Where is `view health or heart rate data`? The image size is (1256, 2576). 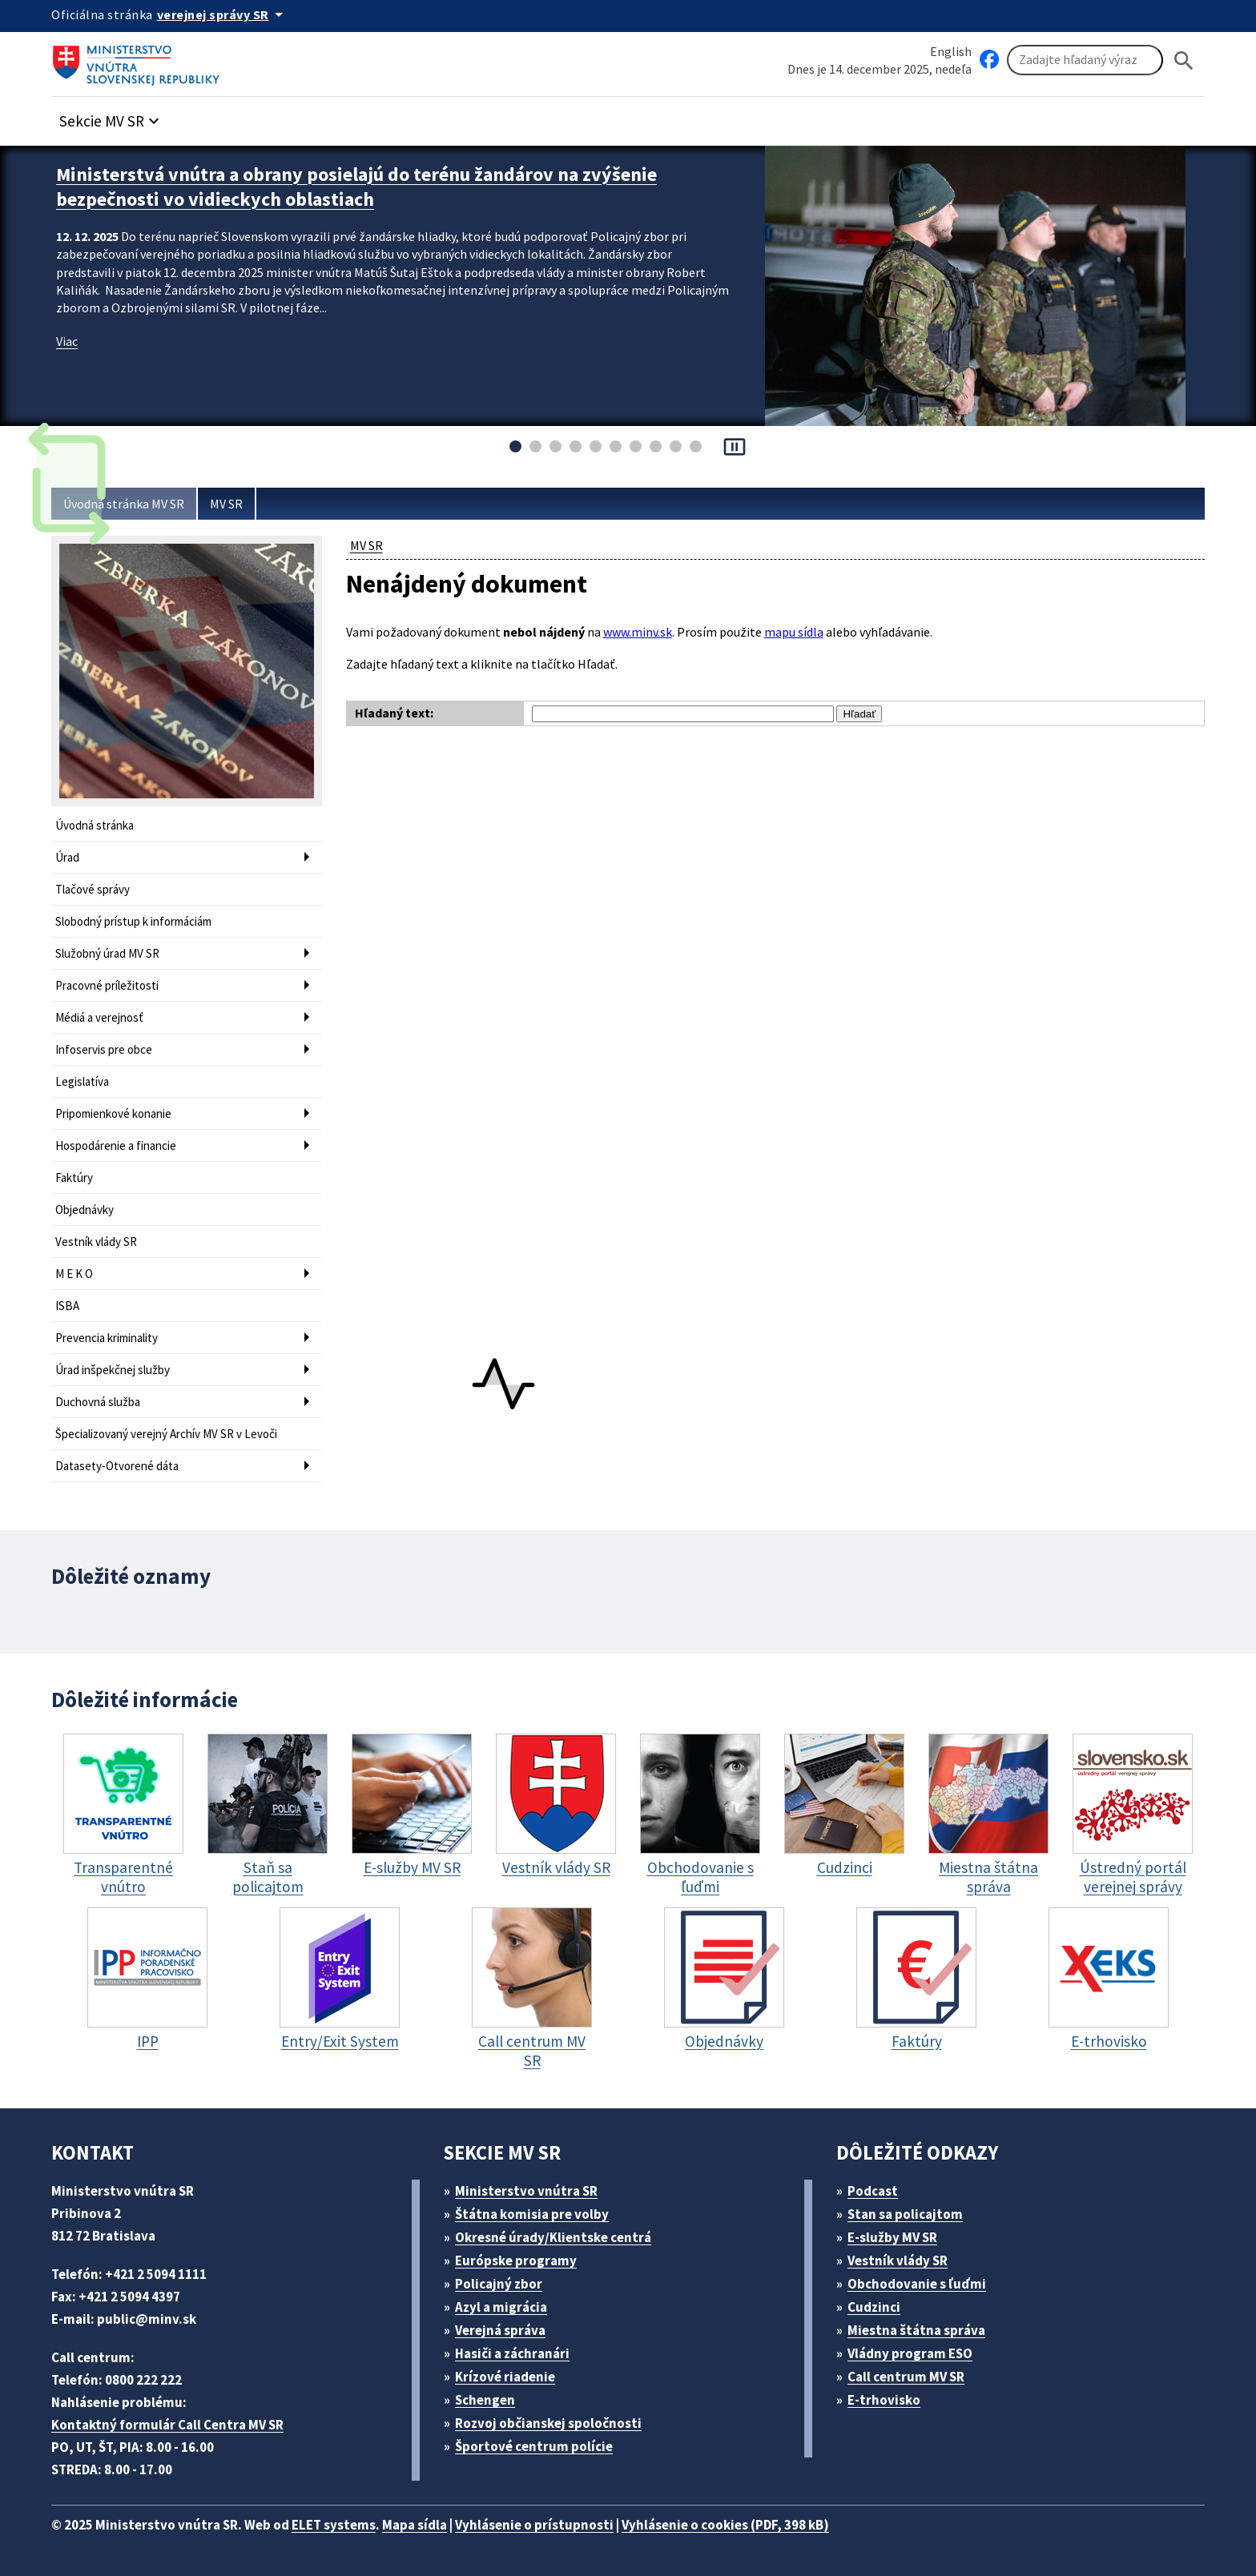 view health or heart rate data is located at coordinates (503, 1384).